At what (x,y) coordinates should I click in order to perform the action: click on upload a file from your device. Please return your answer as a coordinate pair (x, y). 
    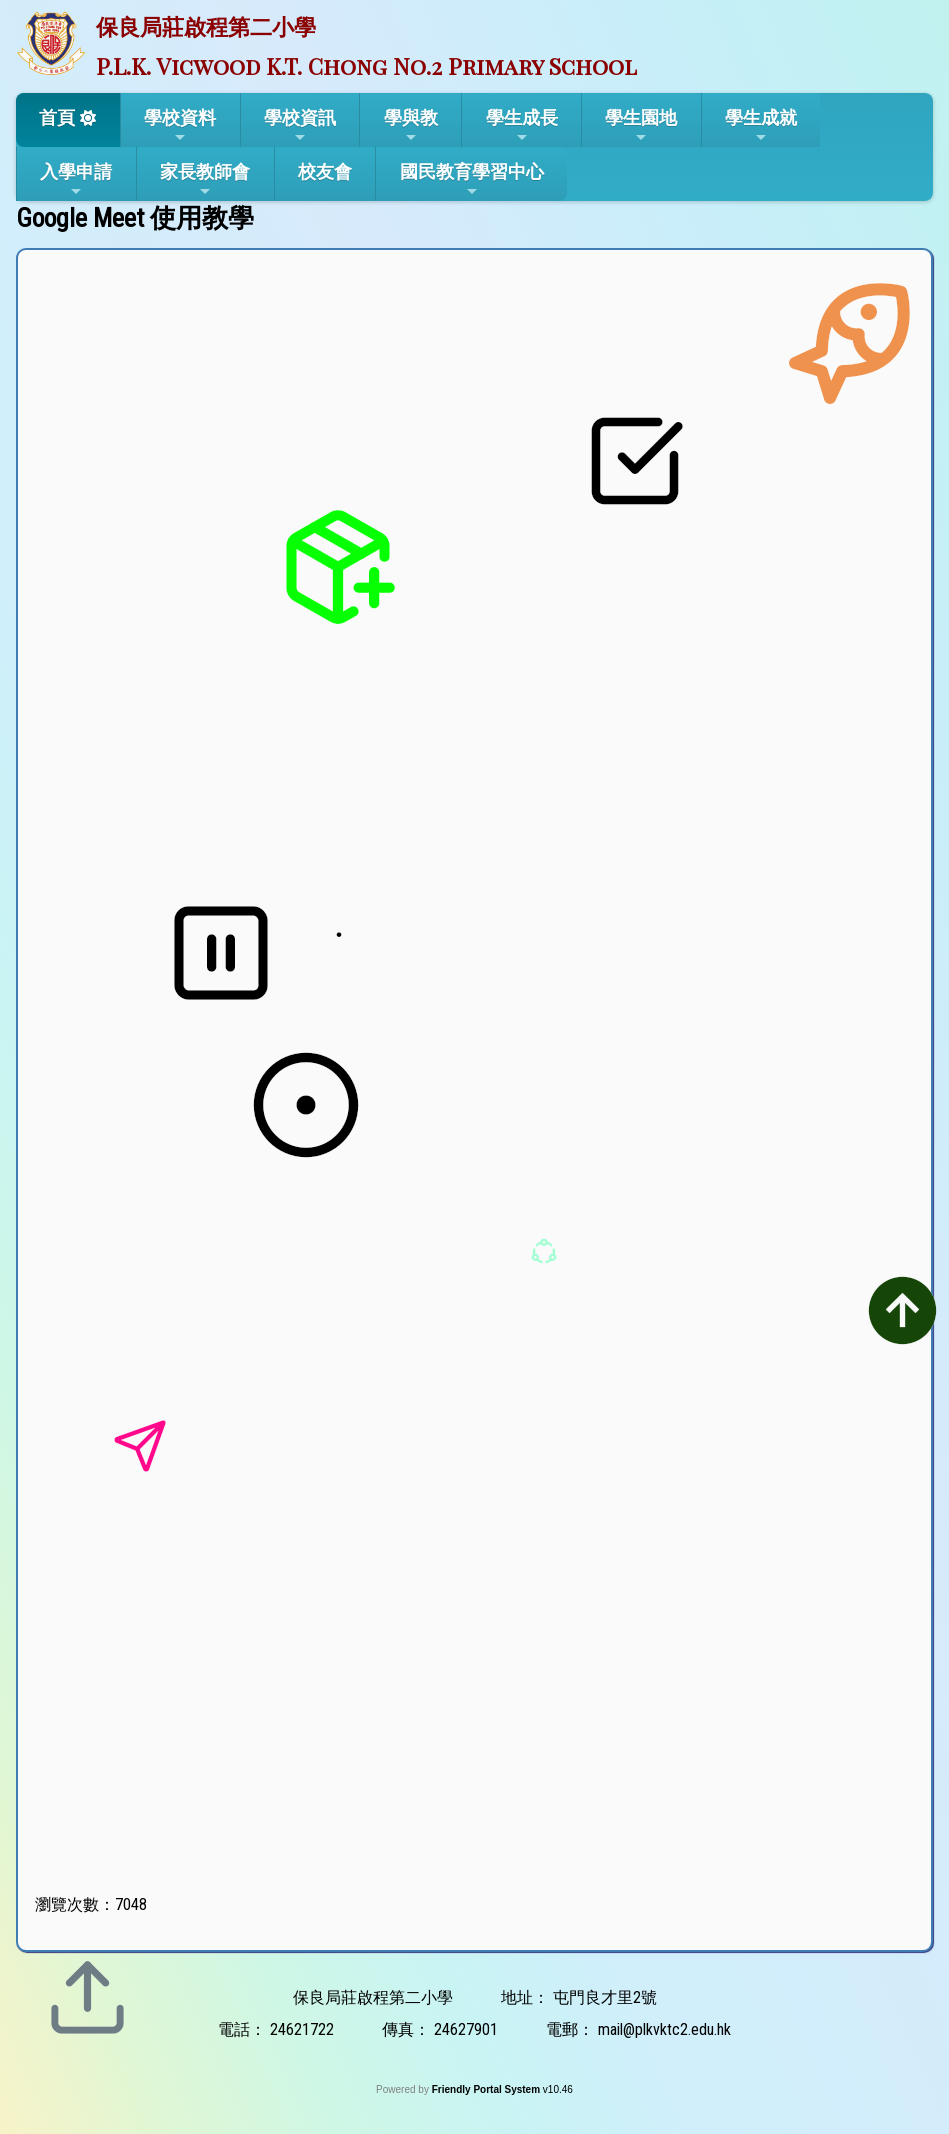
    Looking at the image, I should click on (87, 1997).